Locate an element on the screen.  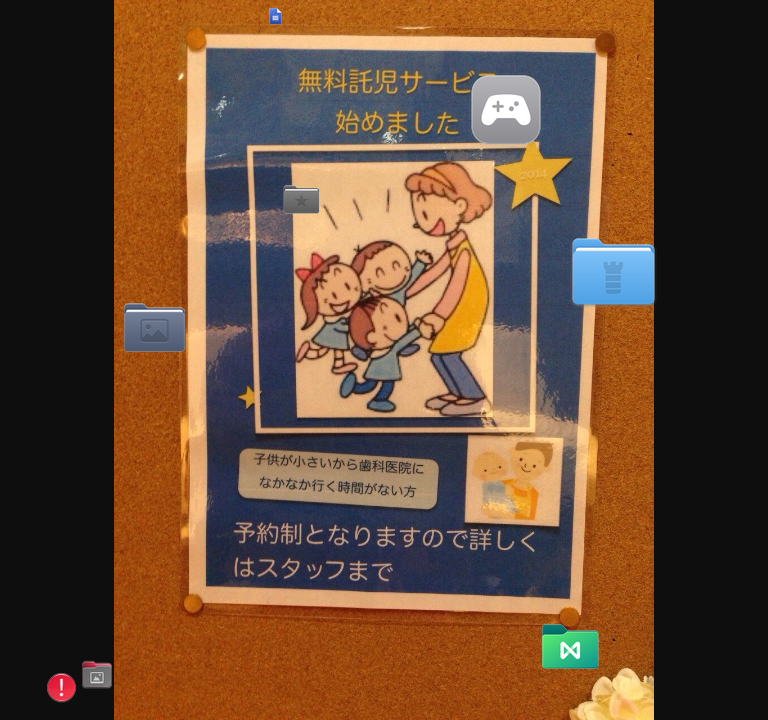
SMB network workgroup file type is located at coordinates (275, 16).